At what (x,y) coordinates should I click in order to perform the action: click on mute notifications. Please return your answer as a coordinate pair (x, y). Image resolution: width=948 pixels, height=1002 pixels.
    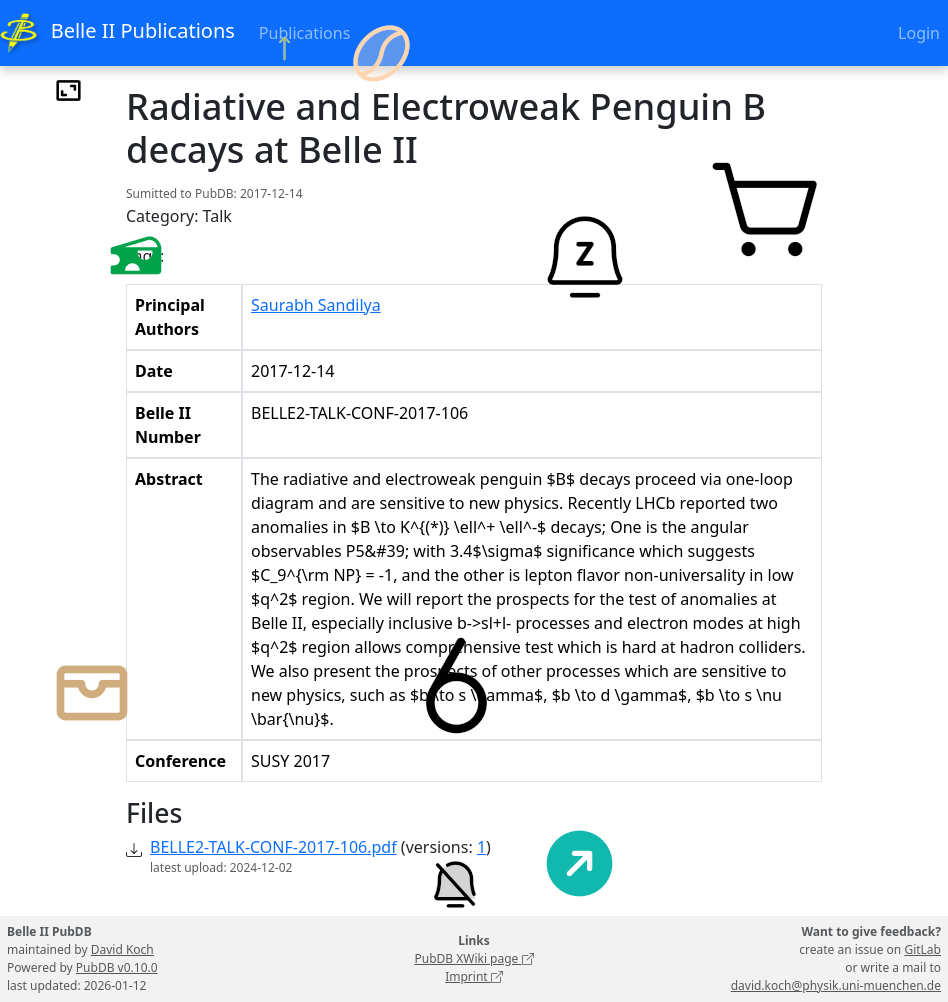
    Looking at the image, I should click on (455, 884).